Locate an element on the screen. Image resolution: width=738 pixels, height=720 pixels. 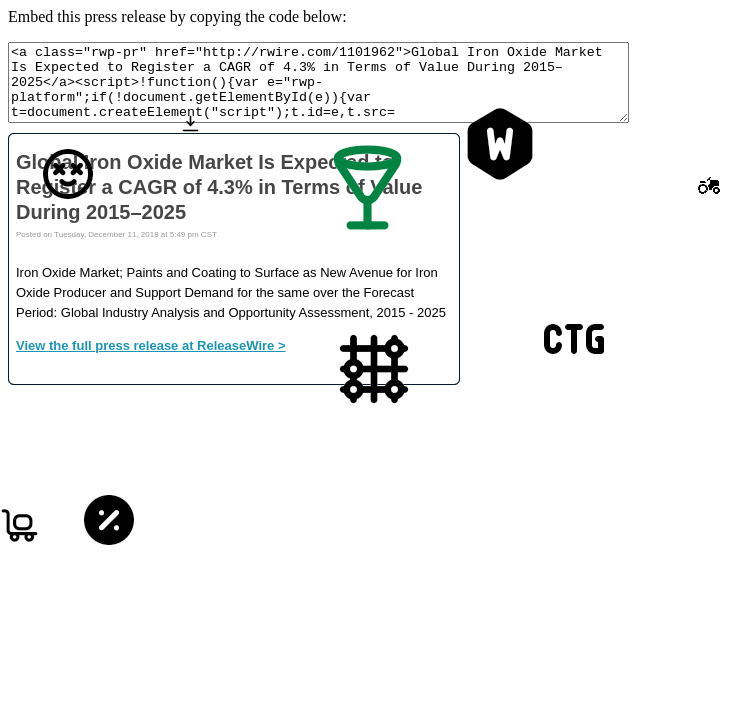
cotangent function in a math or calculator app is located at coordinates (574, 339).